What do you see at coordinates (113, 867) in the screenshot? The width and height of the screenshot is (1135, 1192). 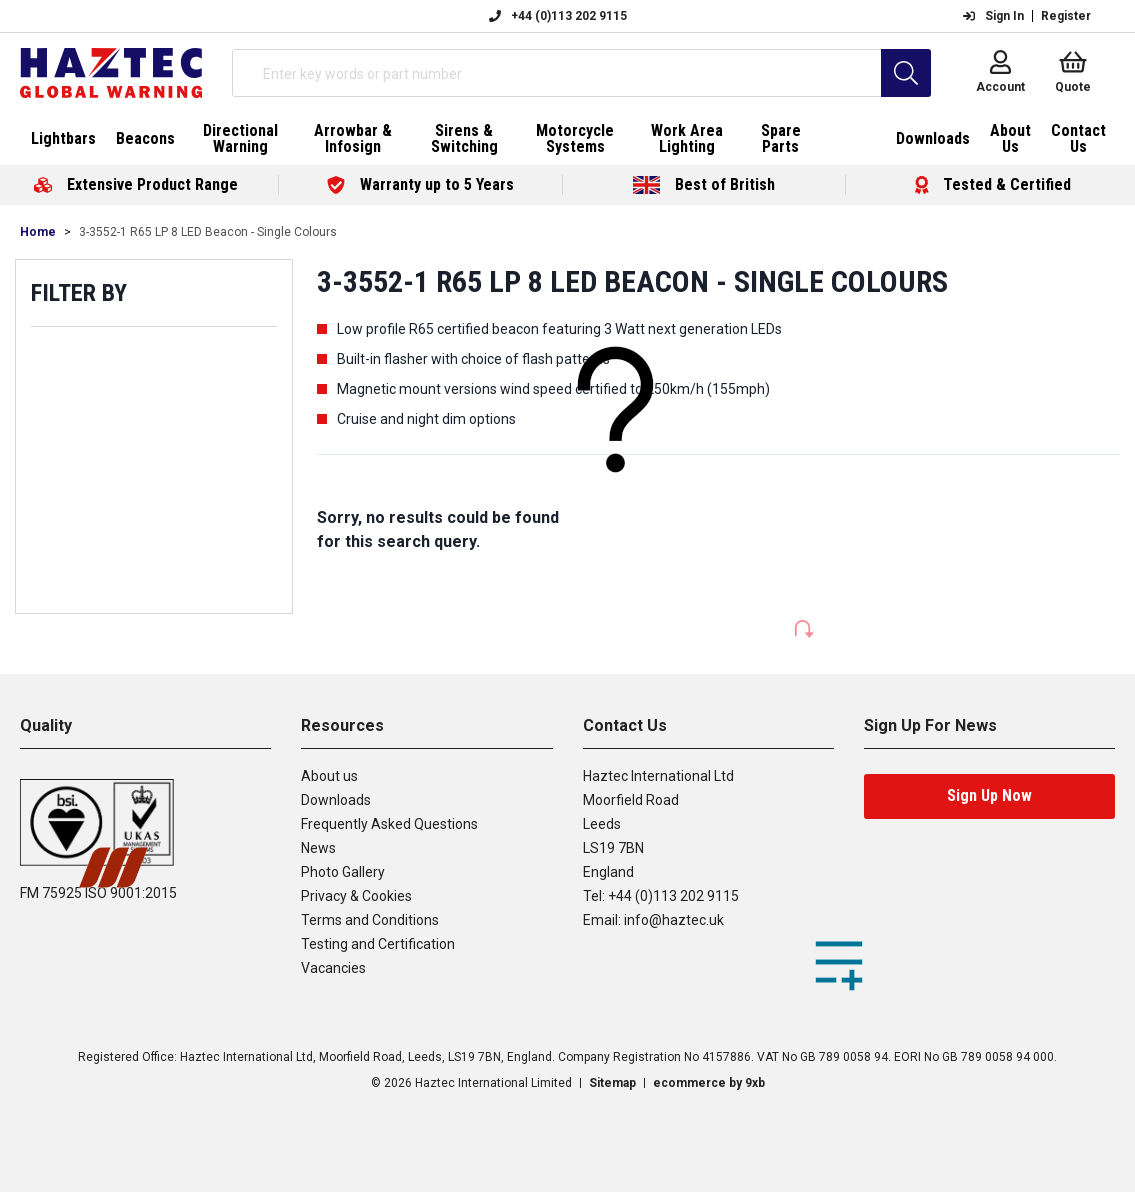 I see `meilisearch search engine logo` at bounding box center [113, 867].